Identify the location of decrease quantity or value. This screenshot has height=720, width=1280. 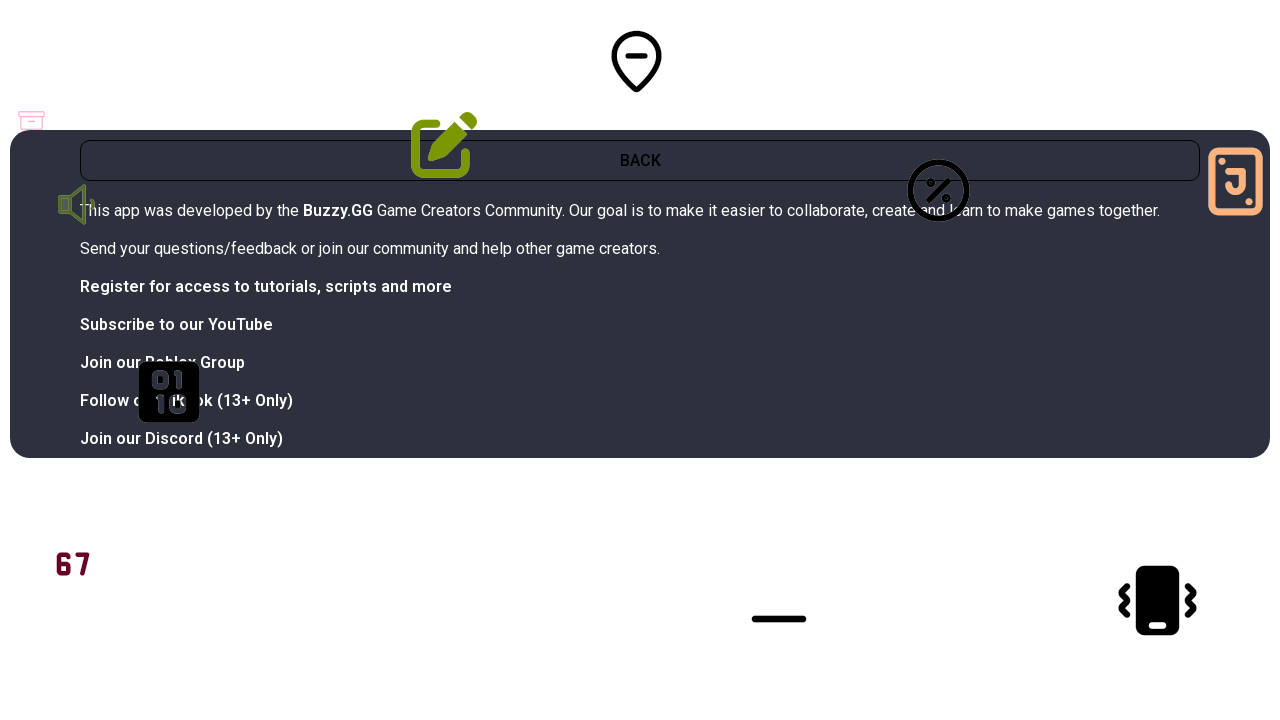
(779, 619).